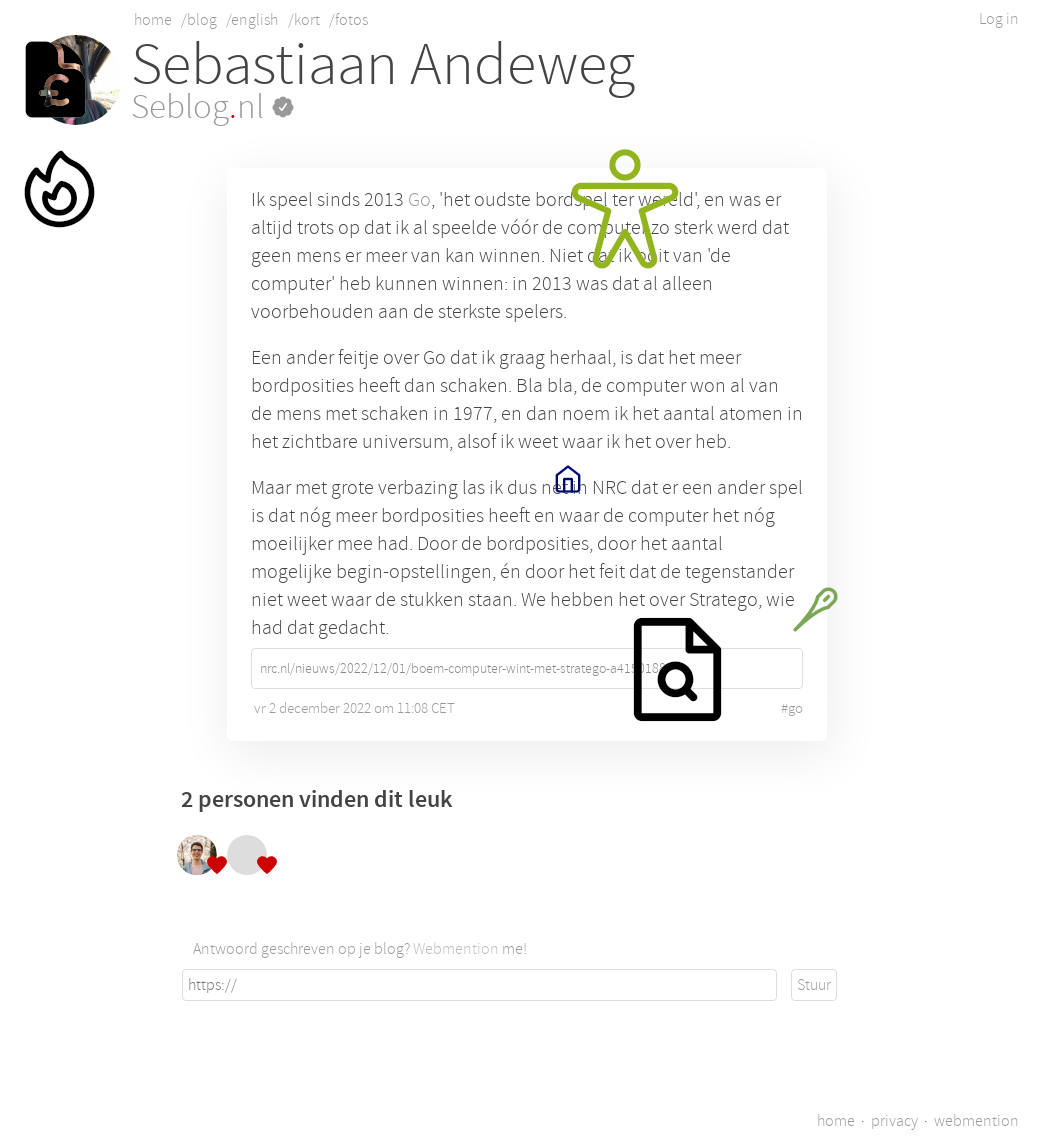 Image resolution: width=1053 pixels, height=1136 pixels. What do you see at coordinates (55, 79) in the screenshot?
I see `view financial document in pounds` at bounding box center [55, 79].